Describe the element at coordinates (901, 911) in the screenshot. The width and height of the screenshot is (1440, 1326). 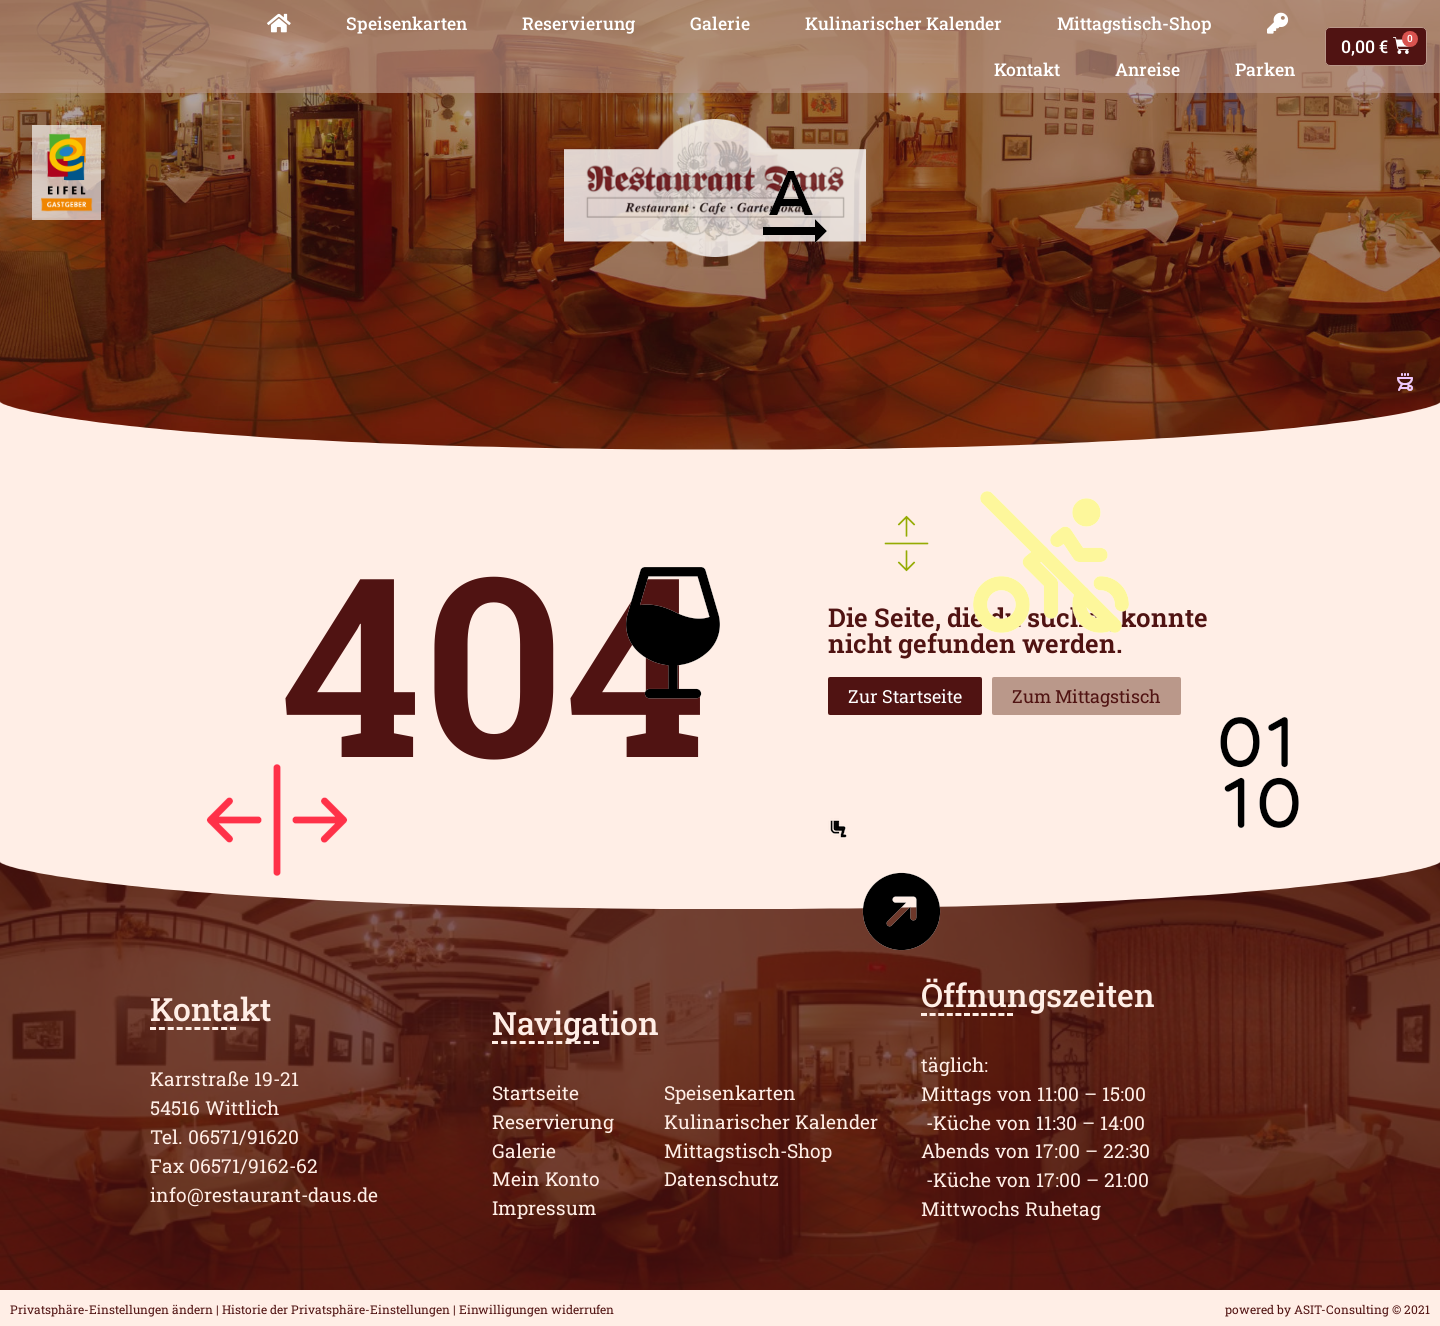
I see `open link in new tab or window` at that location.